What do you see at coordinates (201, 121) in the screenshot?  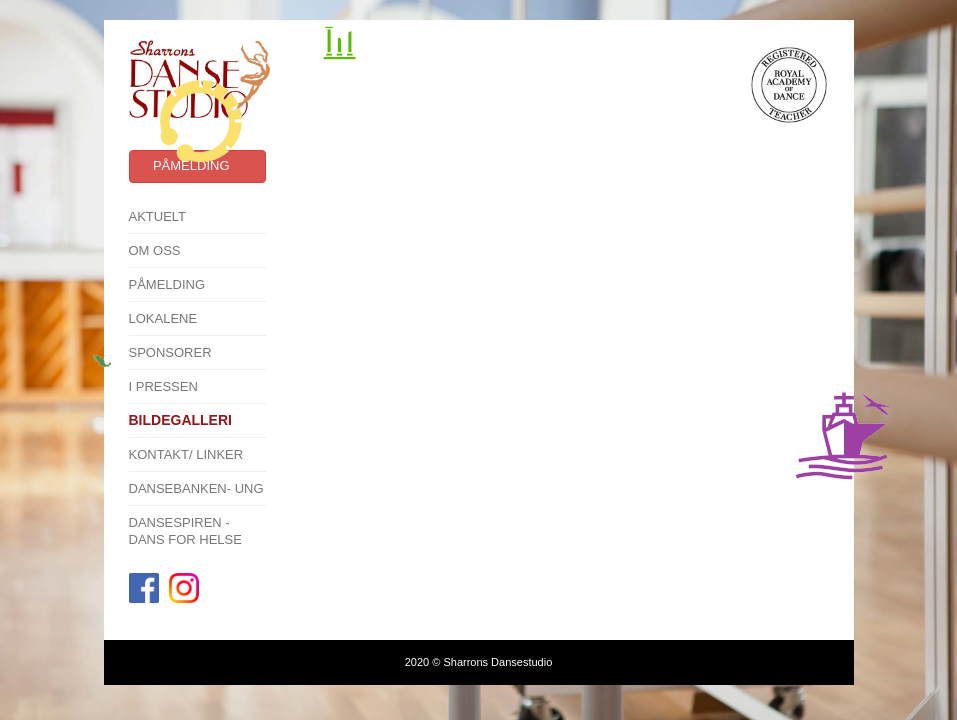 I see `view performance or speed metrics` at bounding box center [201, 121].